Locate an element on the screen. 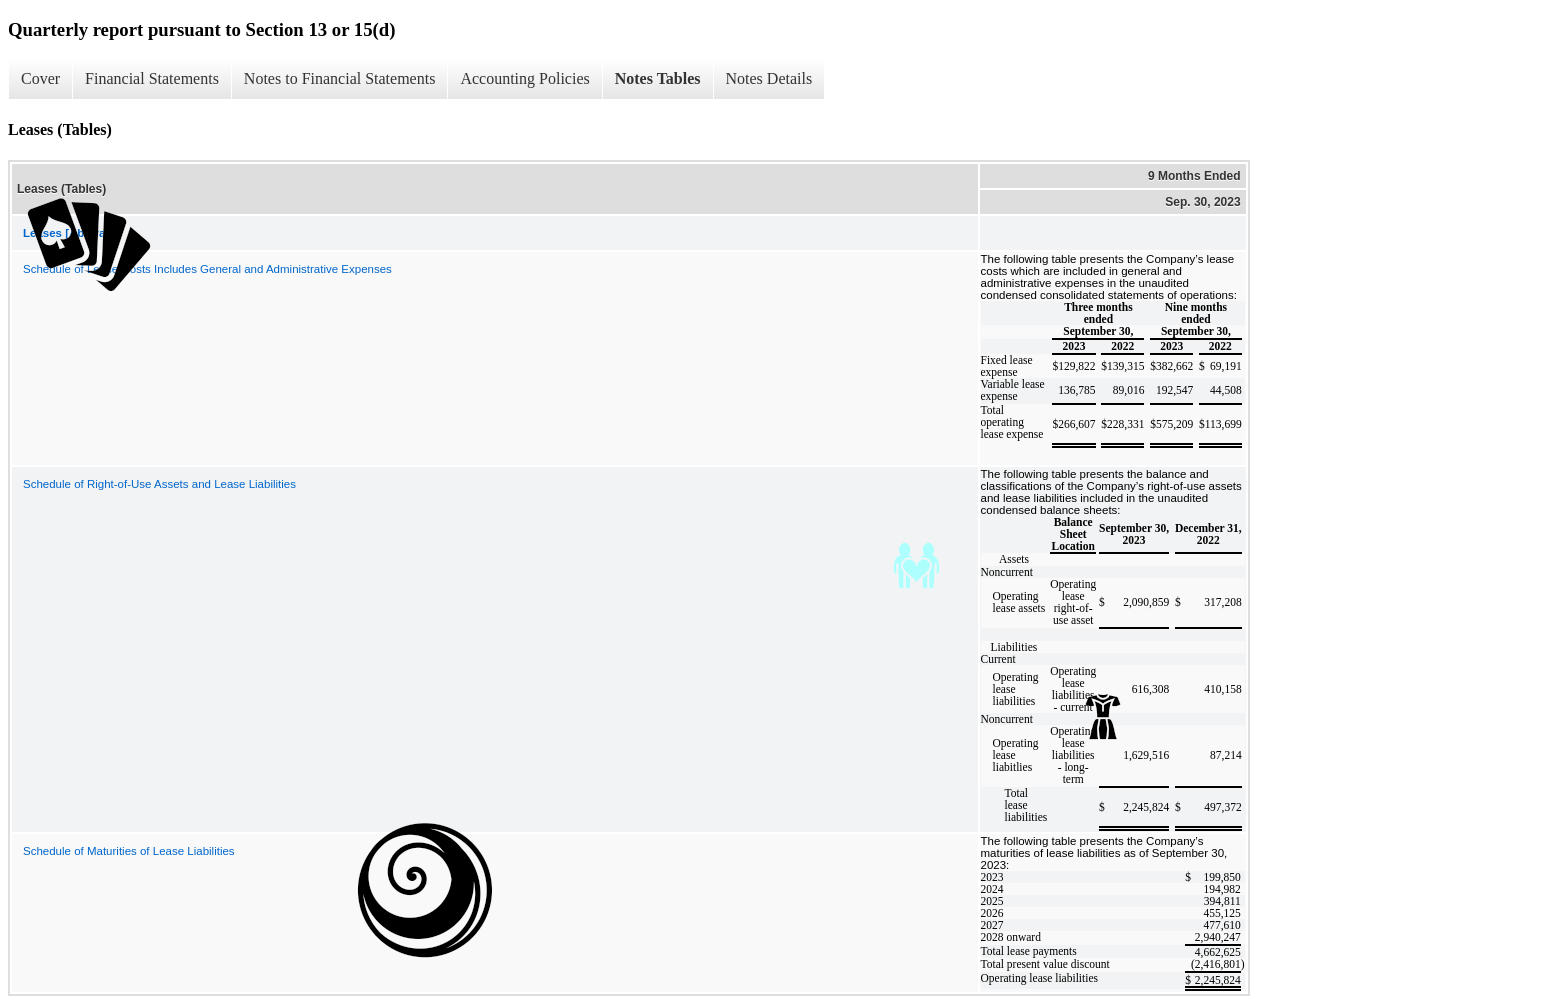  indicates a romantic relationship or couple status is located at coordinates (916, 565).